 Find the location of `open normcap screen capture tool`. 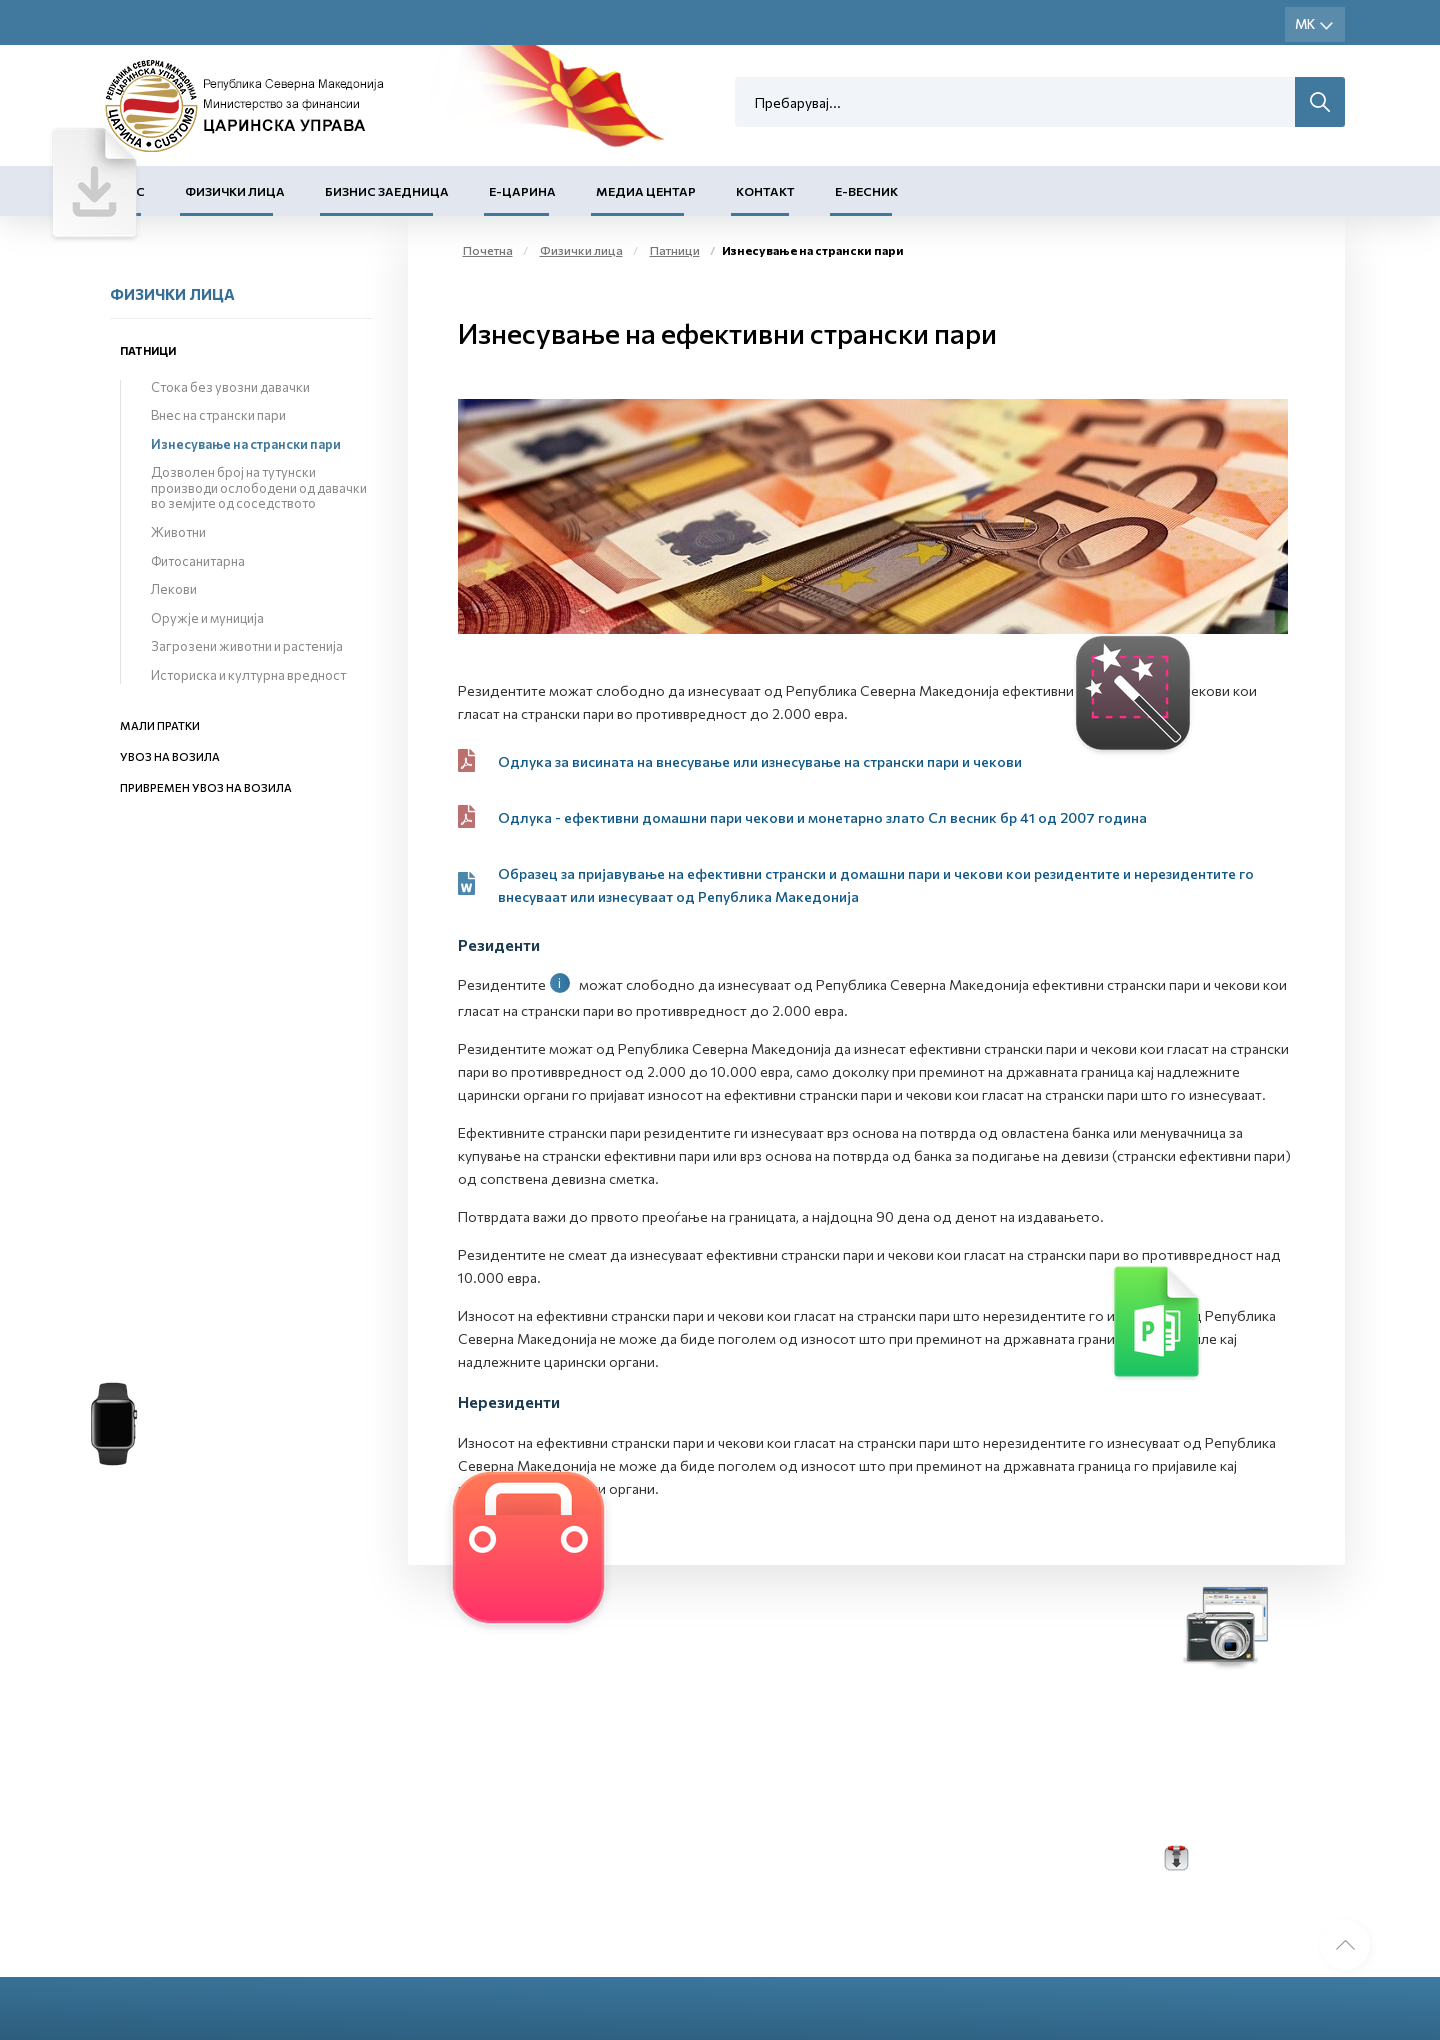

open normcap screen capture tool is located at coordinates (1133, 693).